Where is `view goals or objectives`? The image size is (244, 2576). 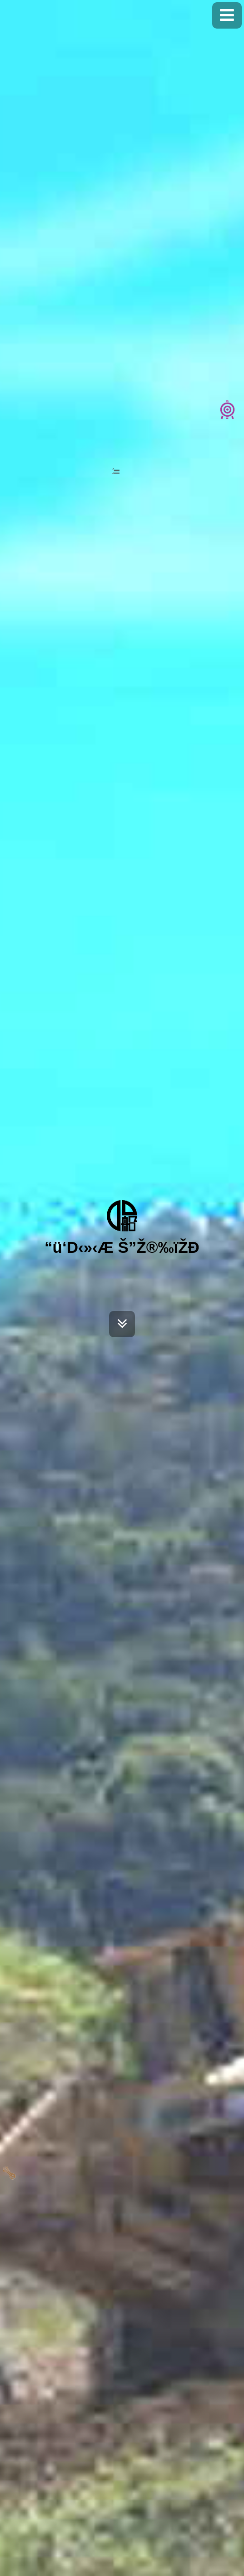
view goals or objectives is located at coordinates (227, 409).